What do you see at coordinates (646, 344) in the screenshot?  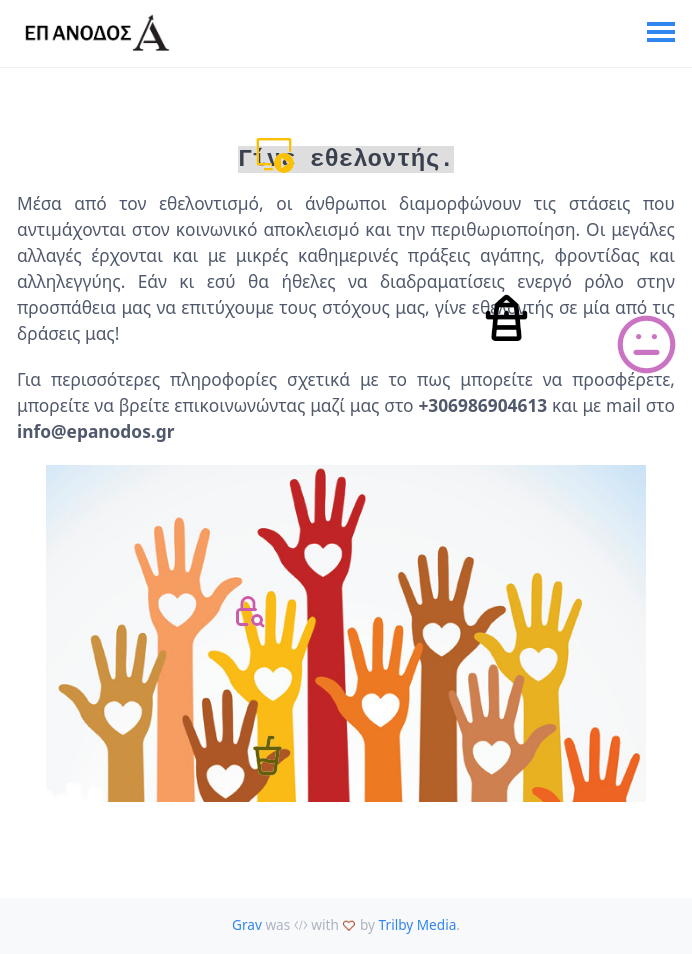 I see `rate your experience as neutral` at bounding box center [646, 344].